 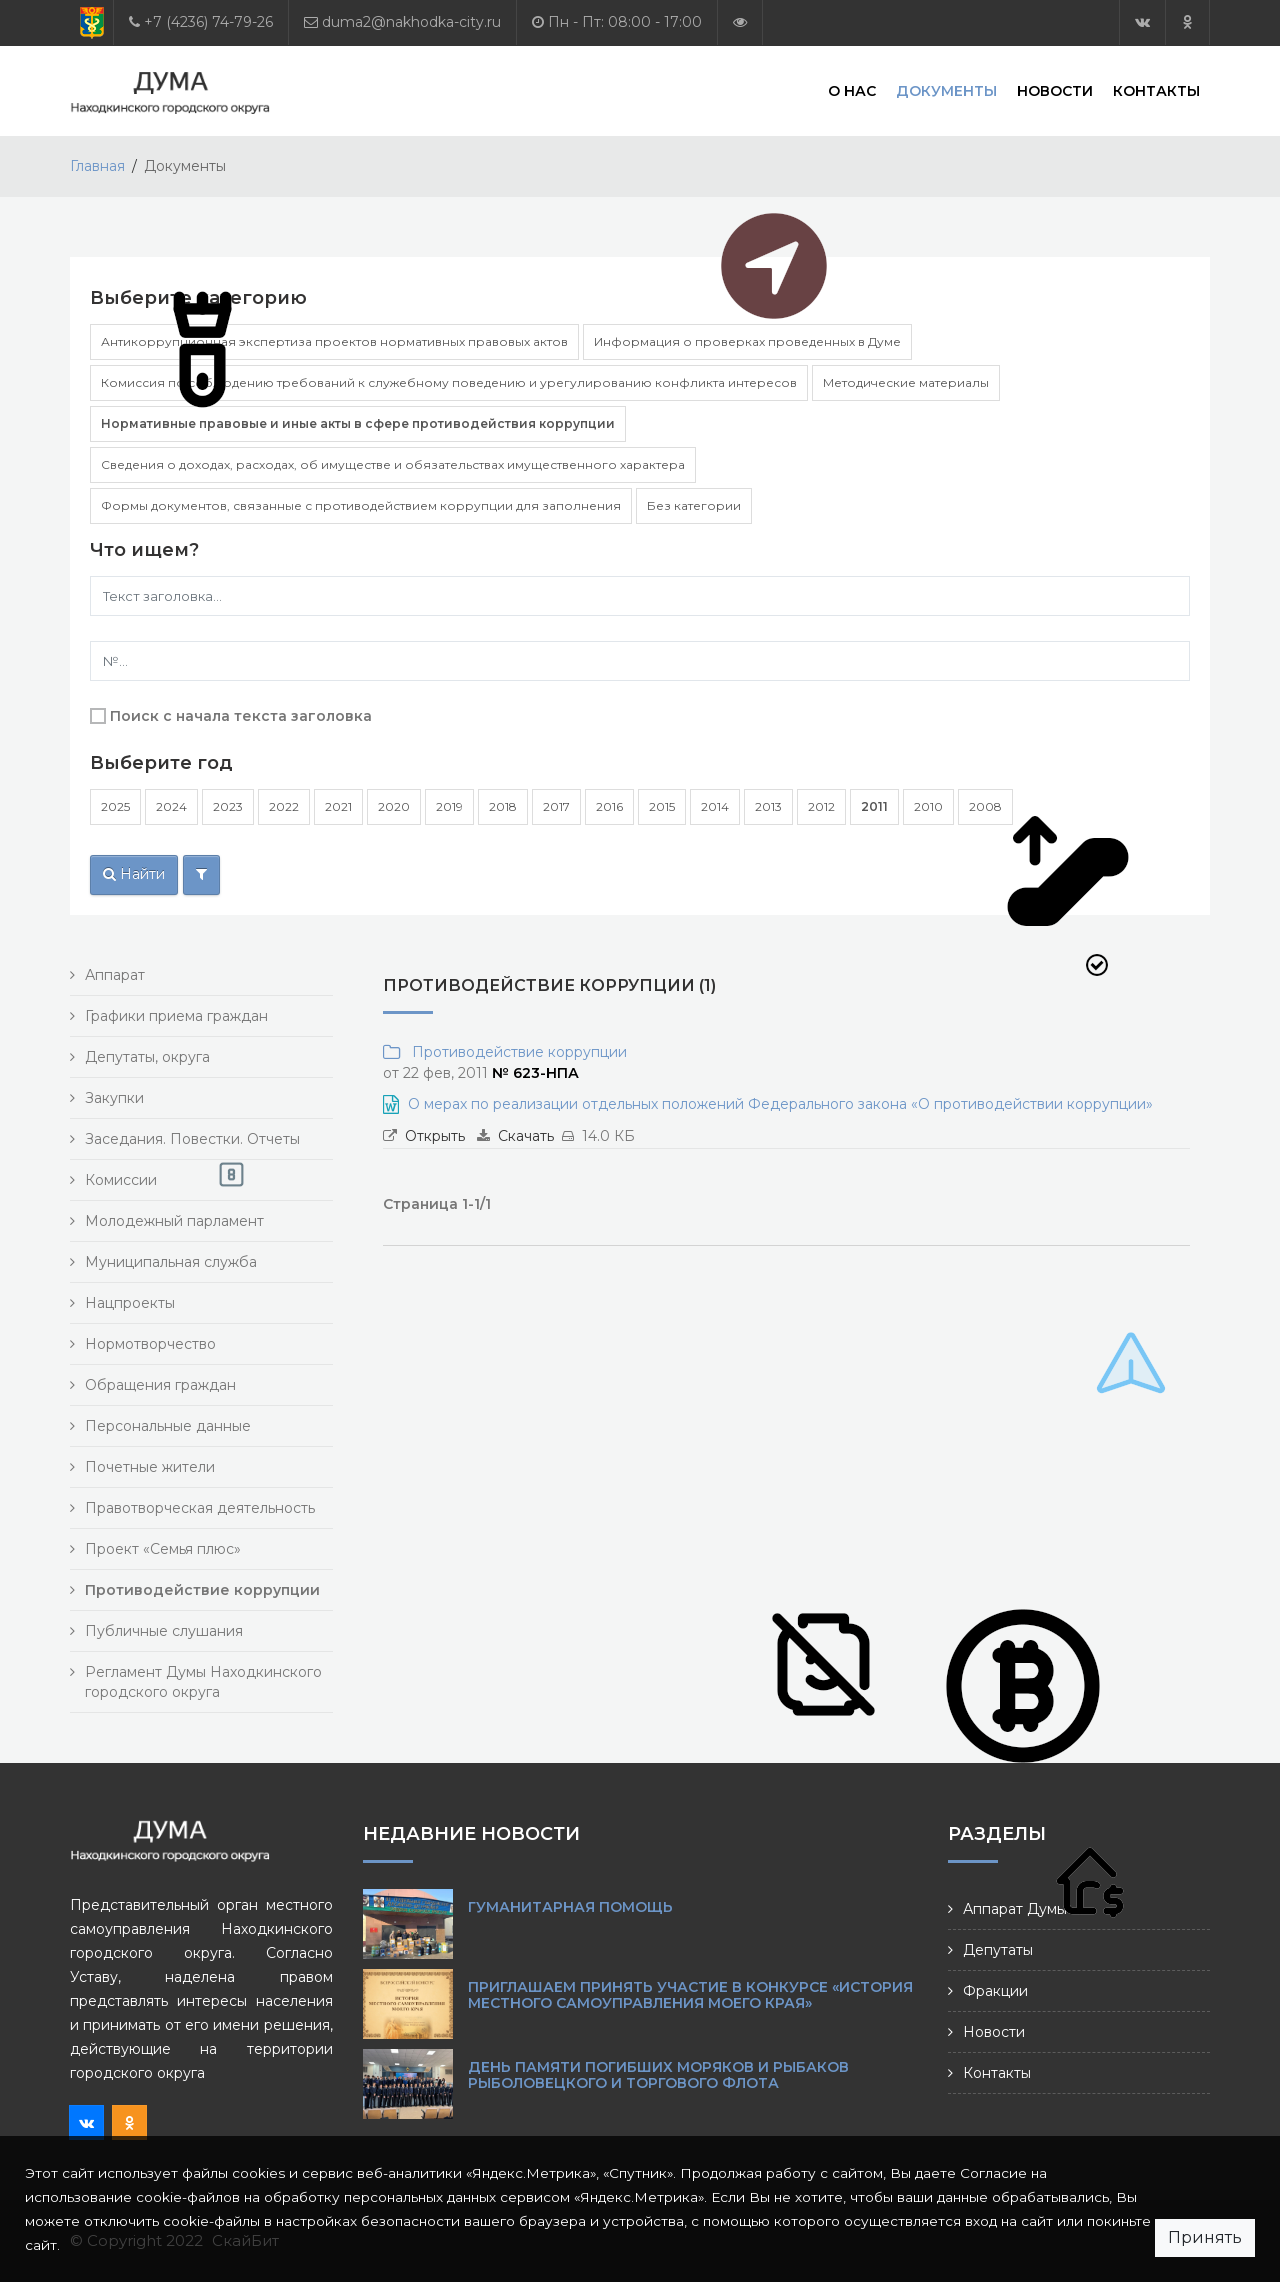 What do you see at coordinates (202, 349) in the screenshot?
I see `electric razor or shaver tool` at bounding box center [202, 349].